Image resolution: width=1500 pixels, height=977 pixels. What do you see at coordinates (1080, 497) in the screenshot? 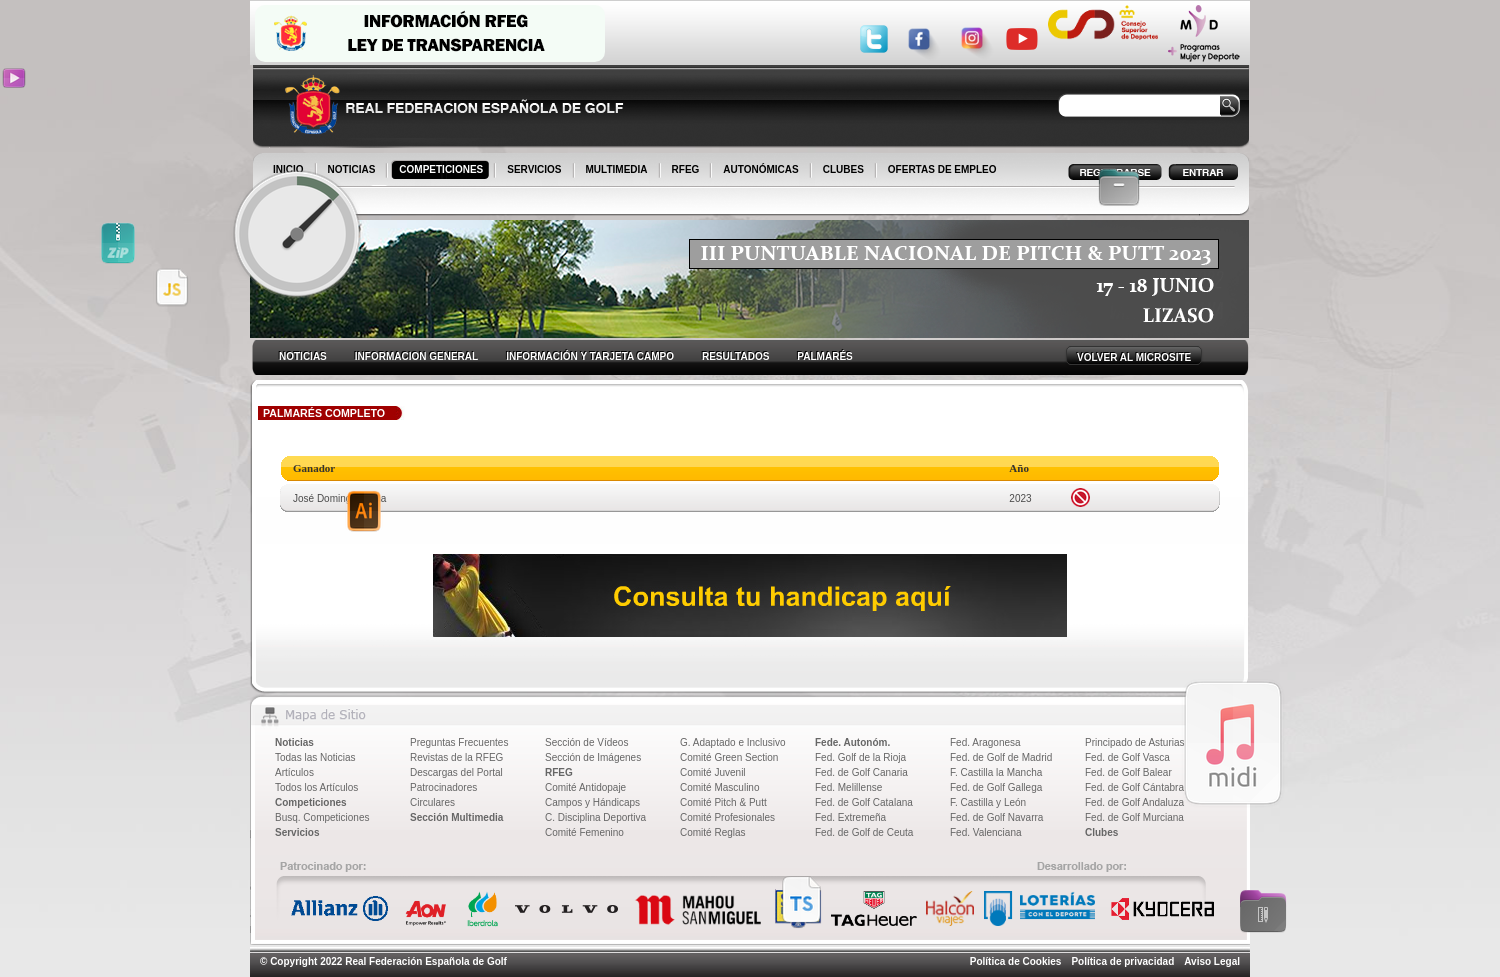
I see `delete selected email message` at bounding box center [1080, 497].